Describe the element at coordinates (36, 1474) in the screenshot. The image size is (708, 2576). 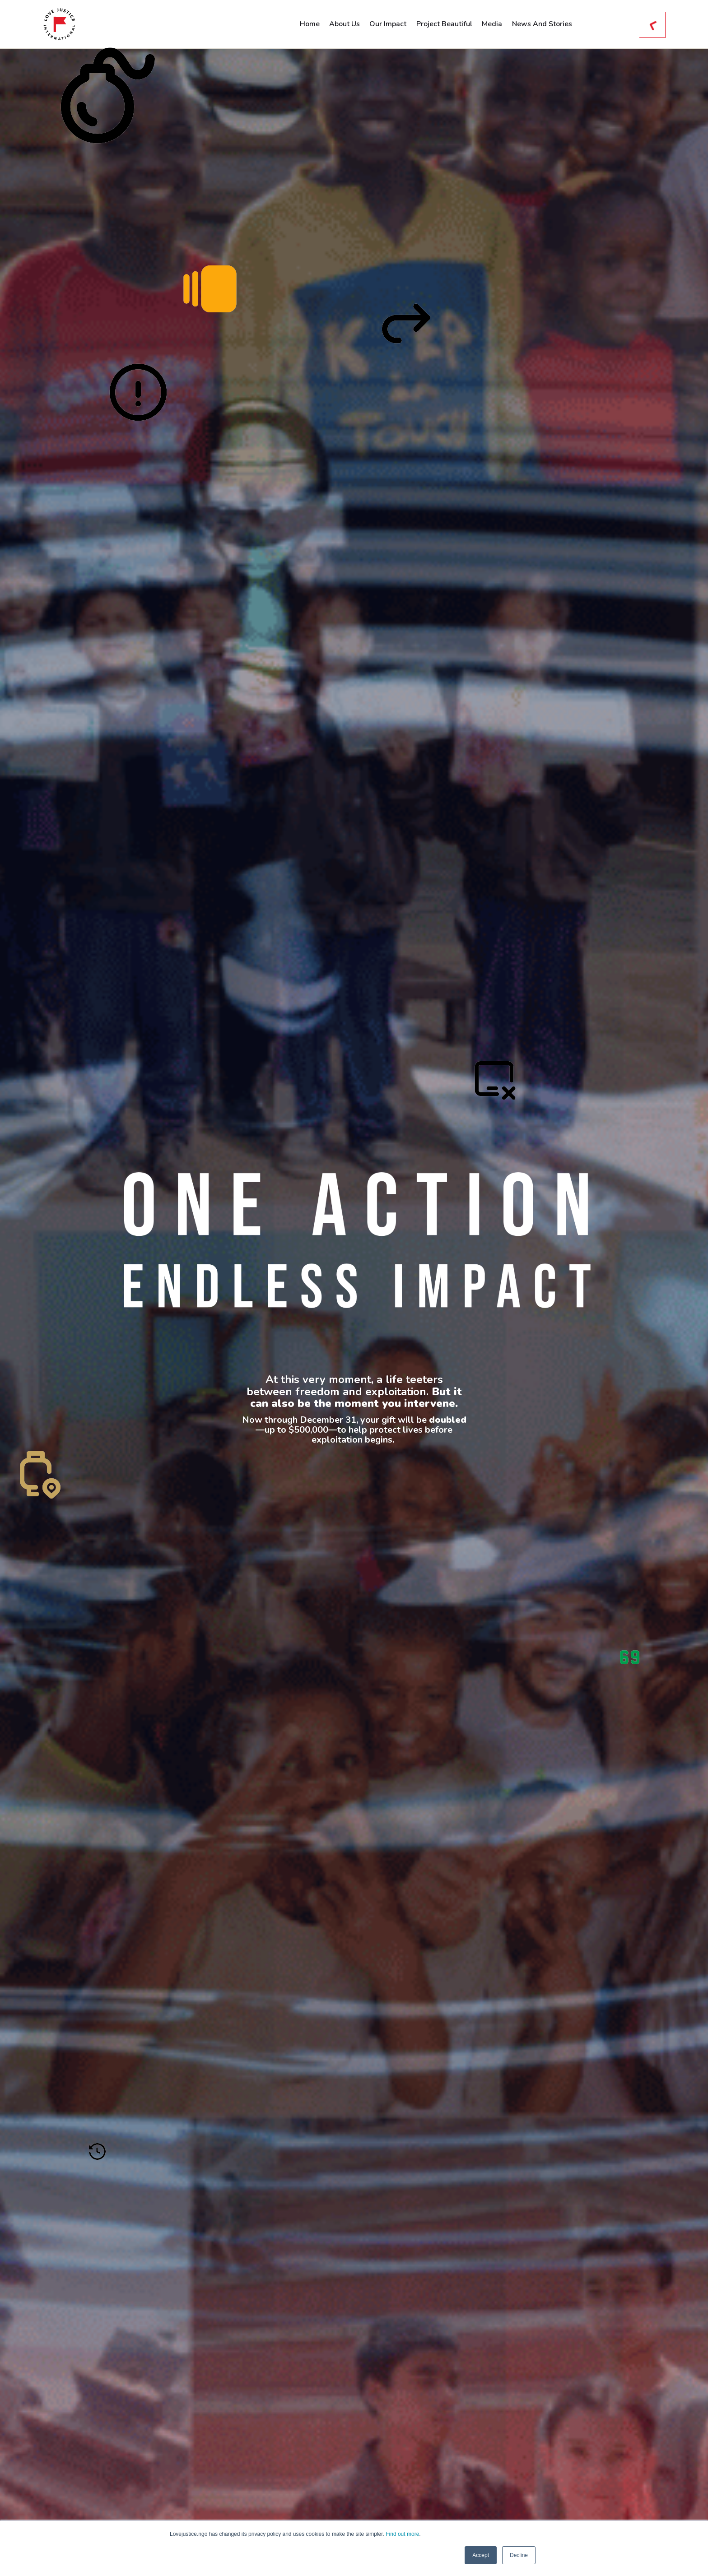
I see `view smartwatch location` at that location.